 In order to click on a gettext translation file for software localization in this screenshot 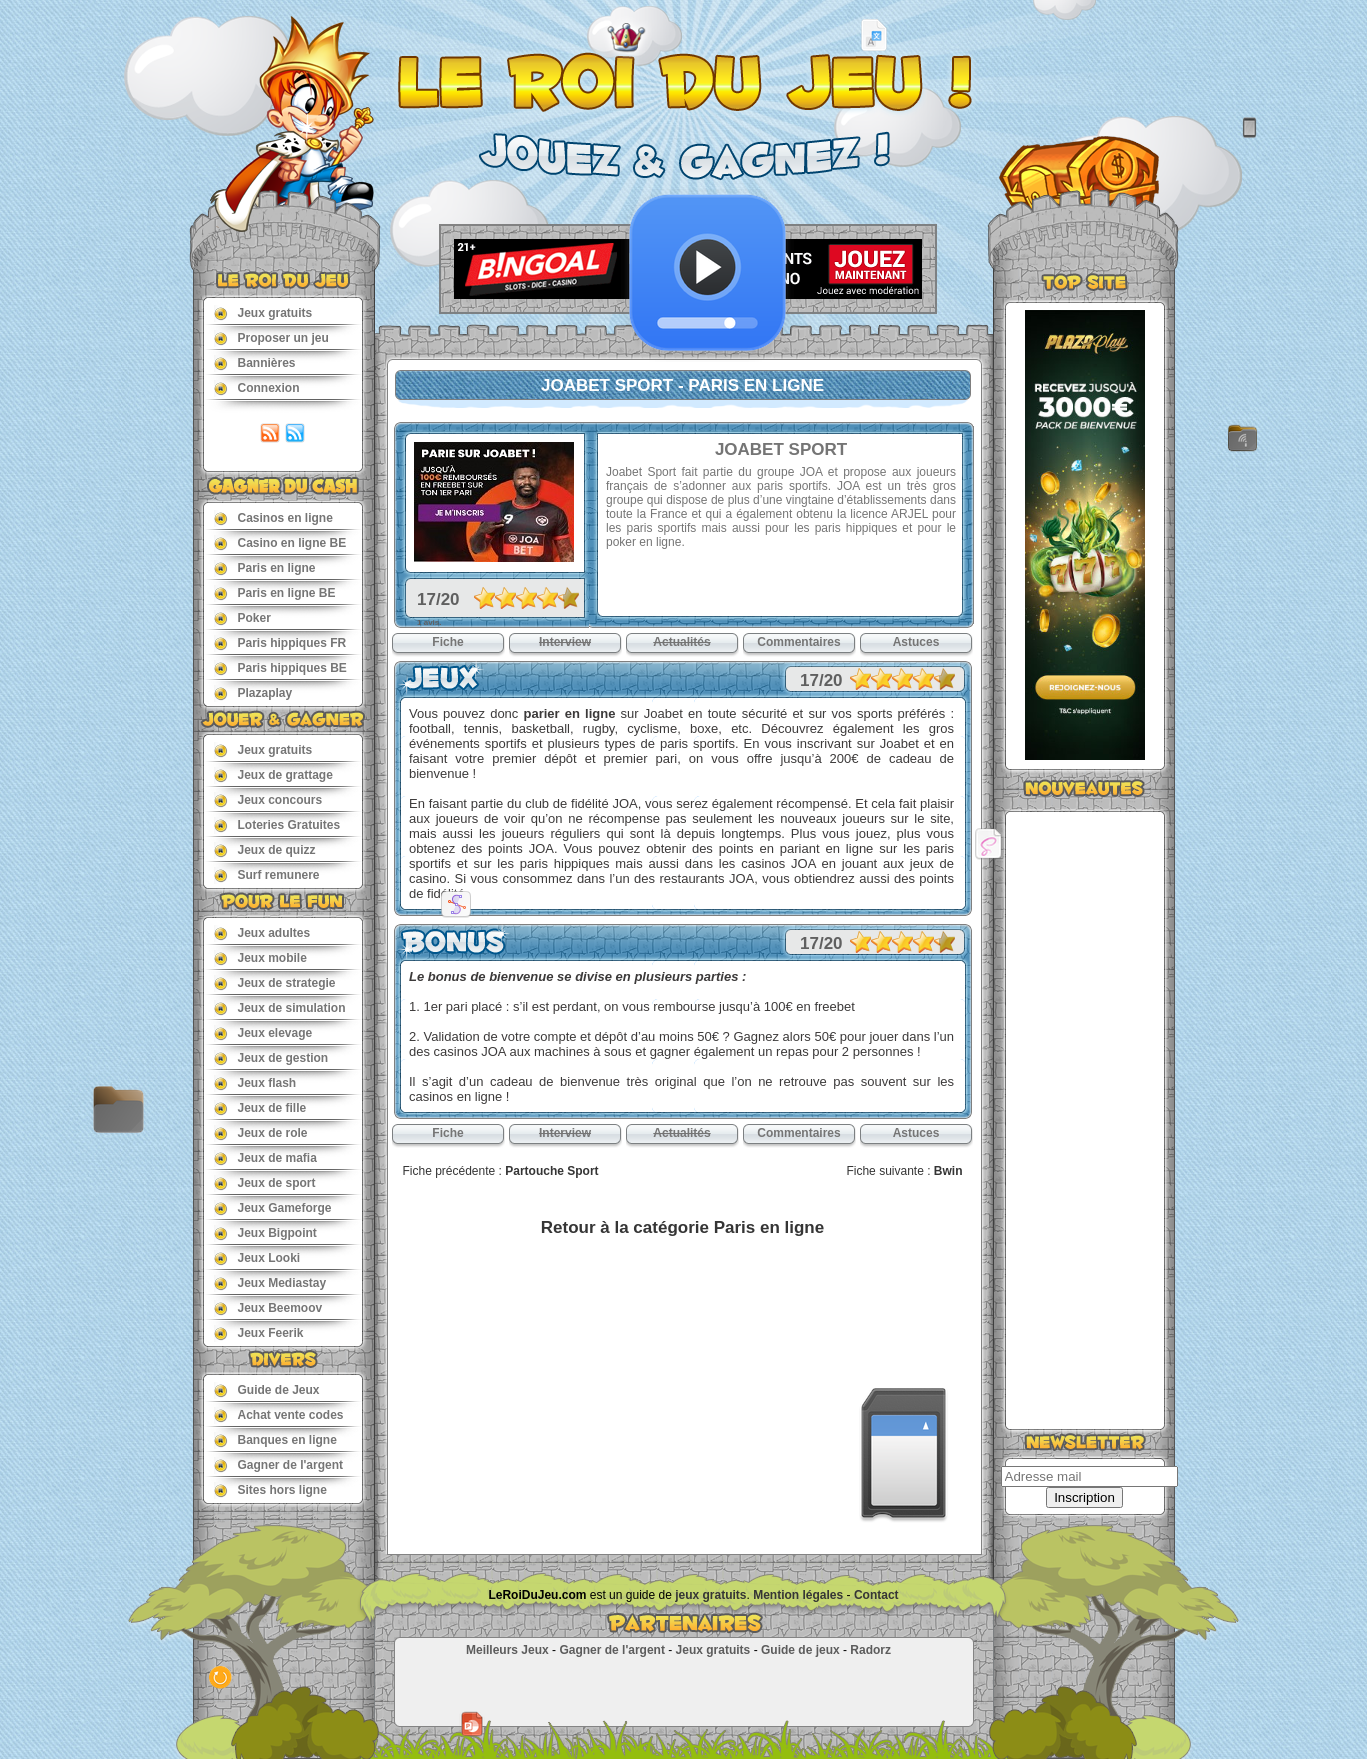, I will do `click(874, 35)`.